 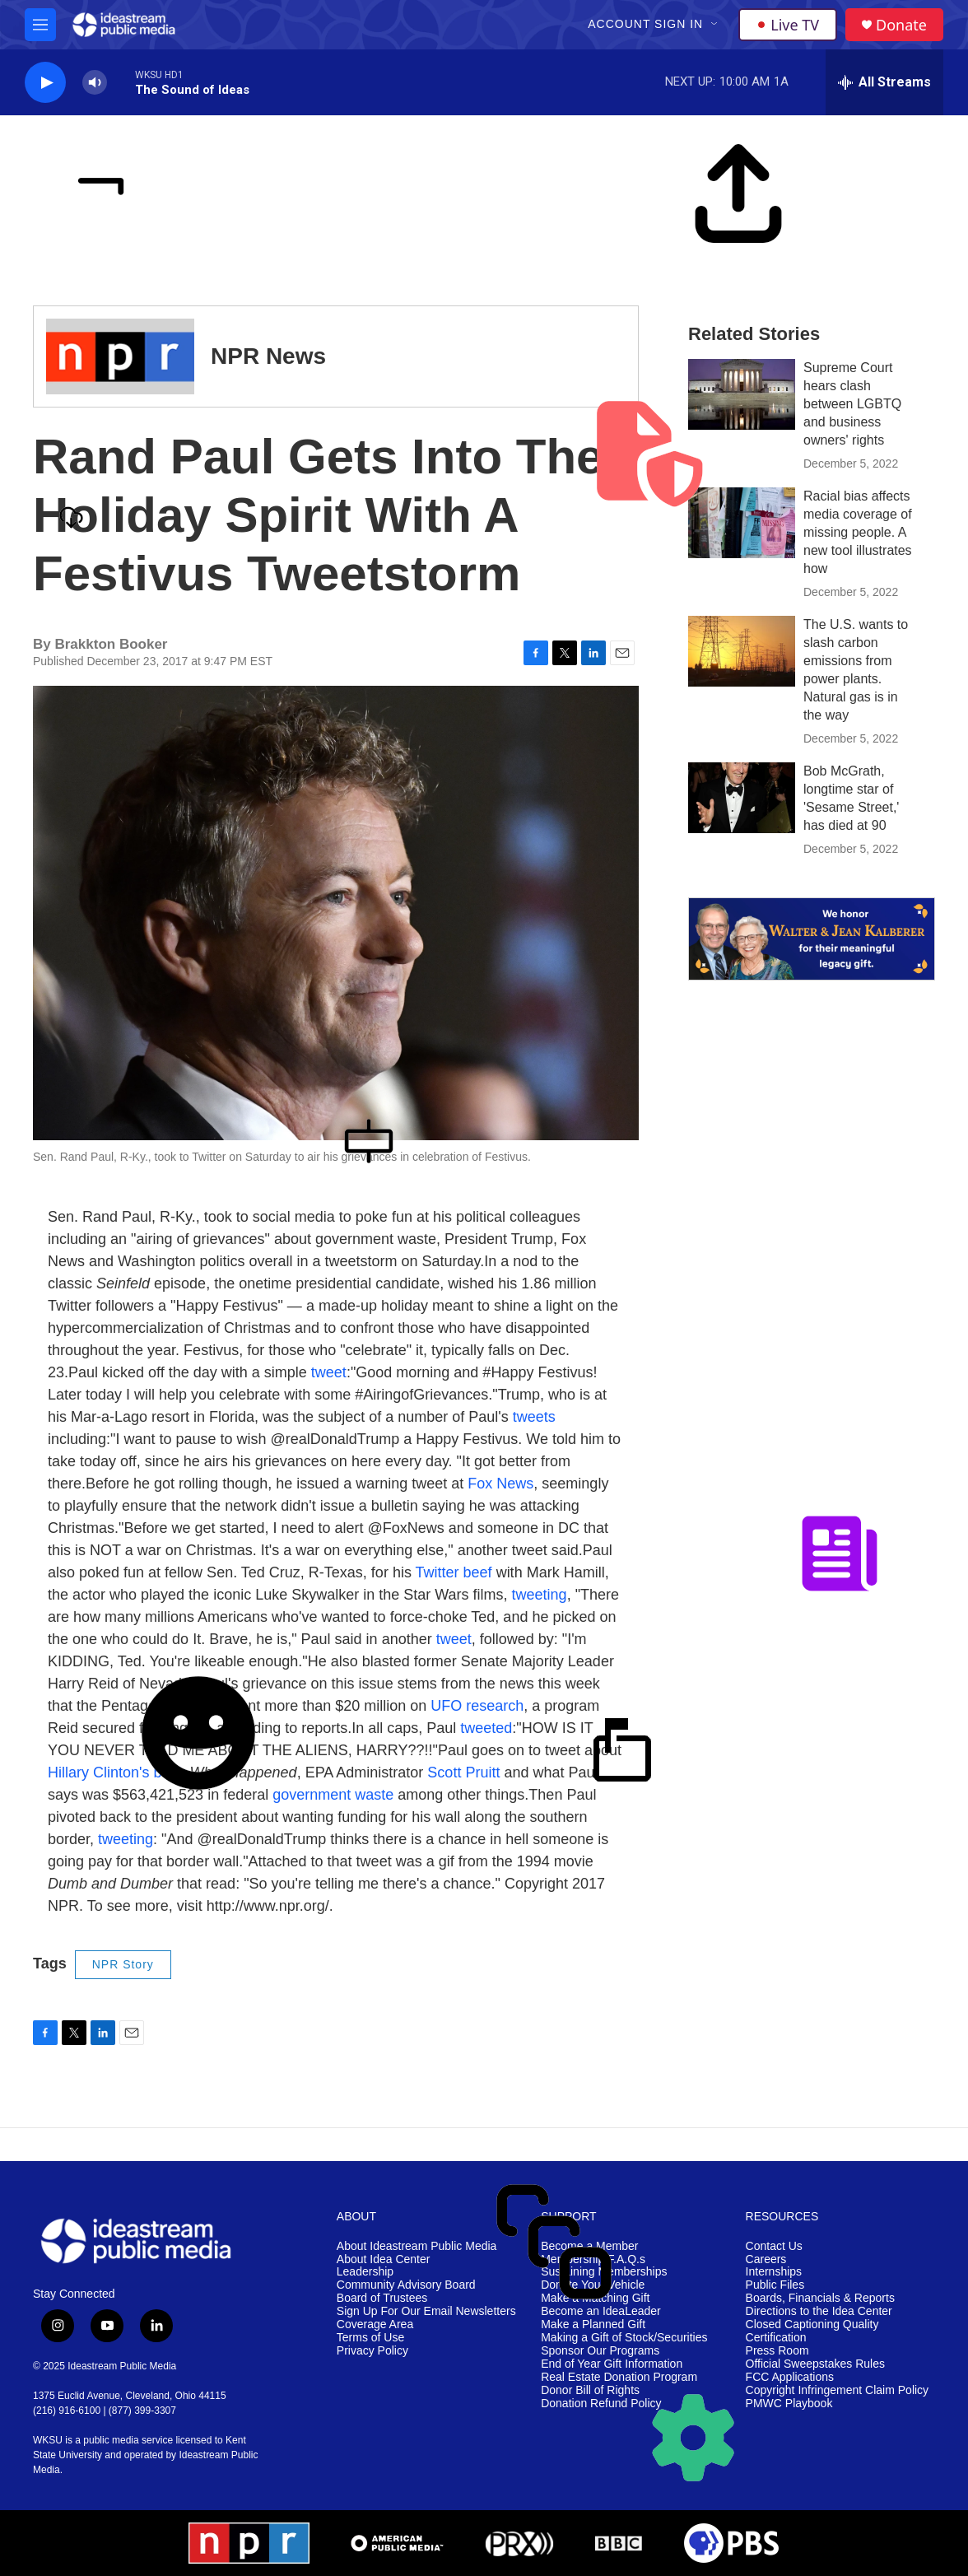 I want to click on download file from cloud storage, so click(x=71, y=517).